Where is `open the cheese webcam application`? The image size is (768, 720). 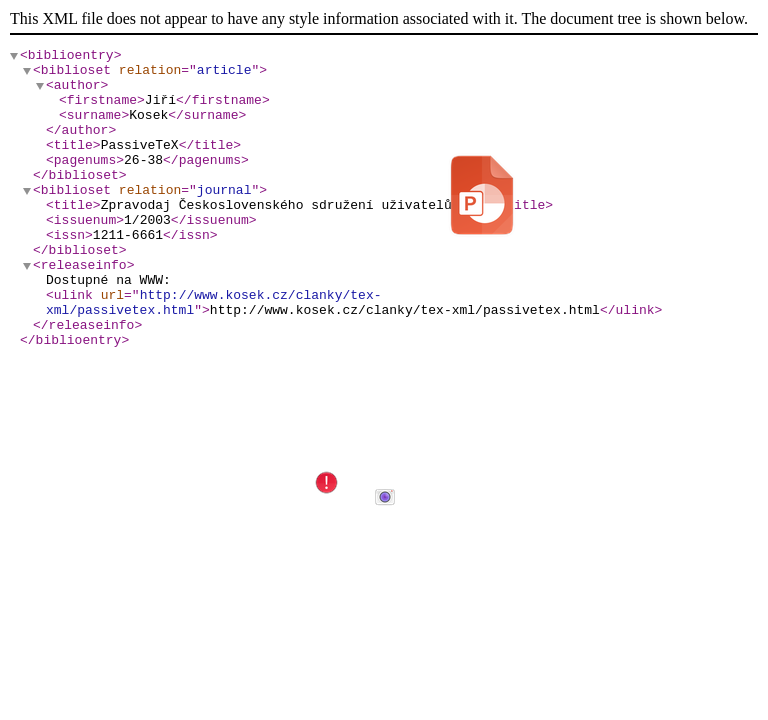
open the cheese webcam application is located at coordinates (385, 497).